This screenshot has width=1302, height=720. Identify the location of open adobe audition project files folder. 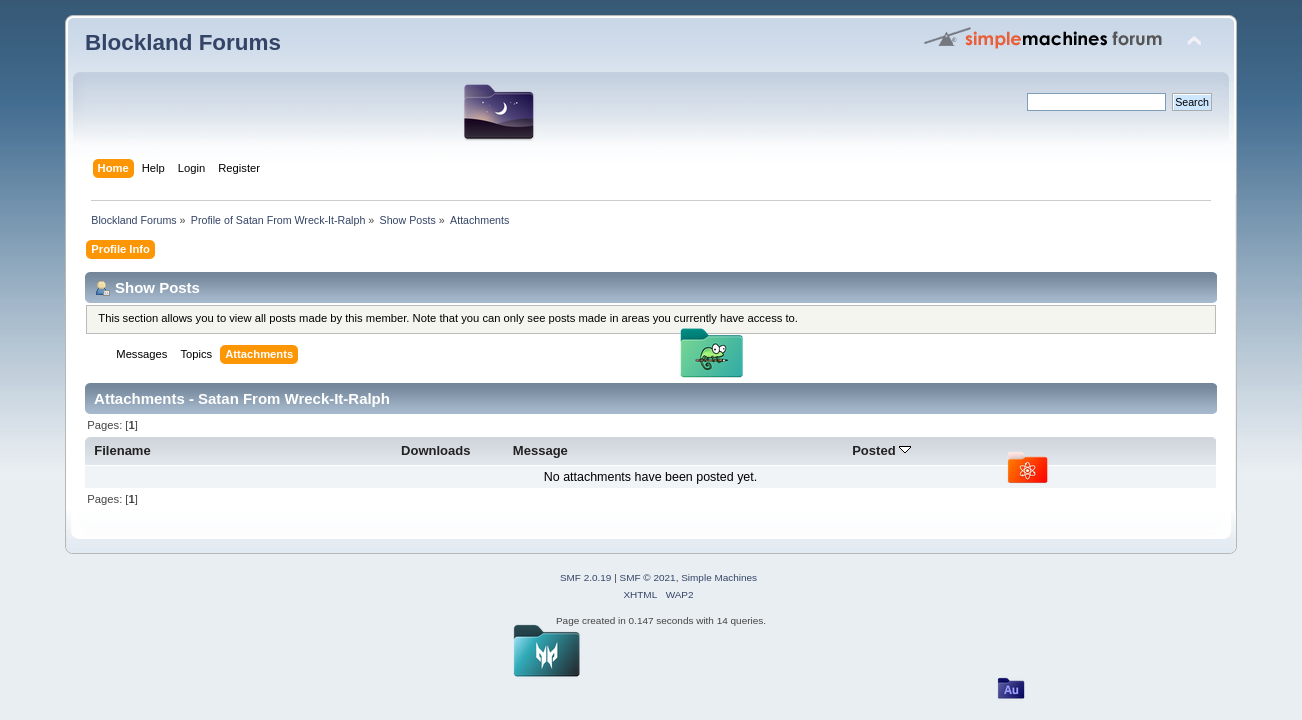
(1011, 689).